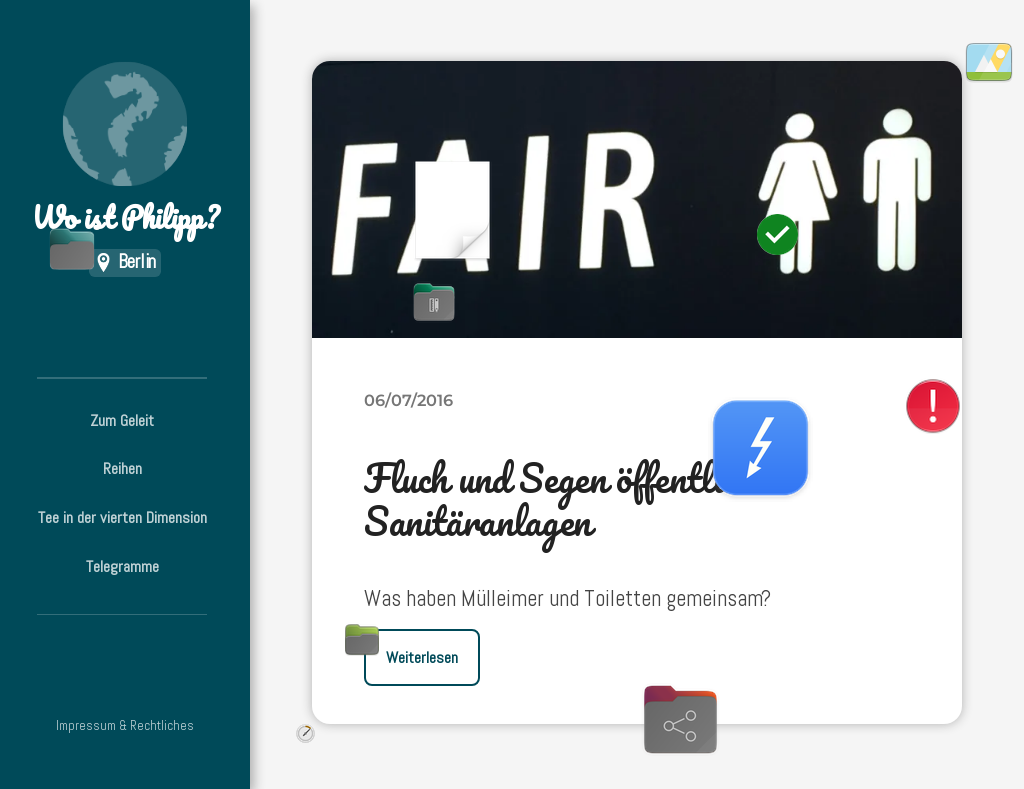 The width and height of the screenshot is (1024, 789). What do you see at coordinates (72, 249) in the screenshot?
I see `drop file here to move into folder` at bounding box center [72, 249].